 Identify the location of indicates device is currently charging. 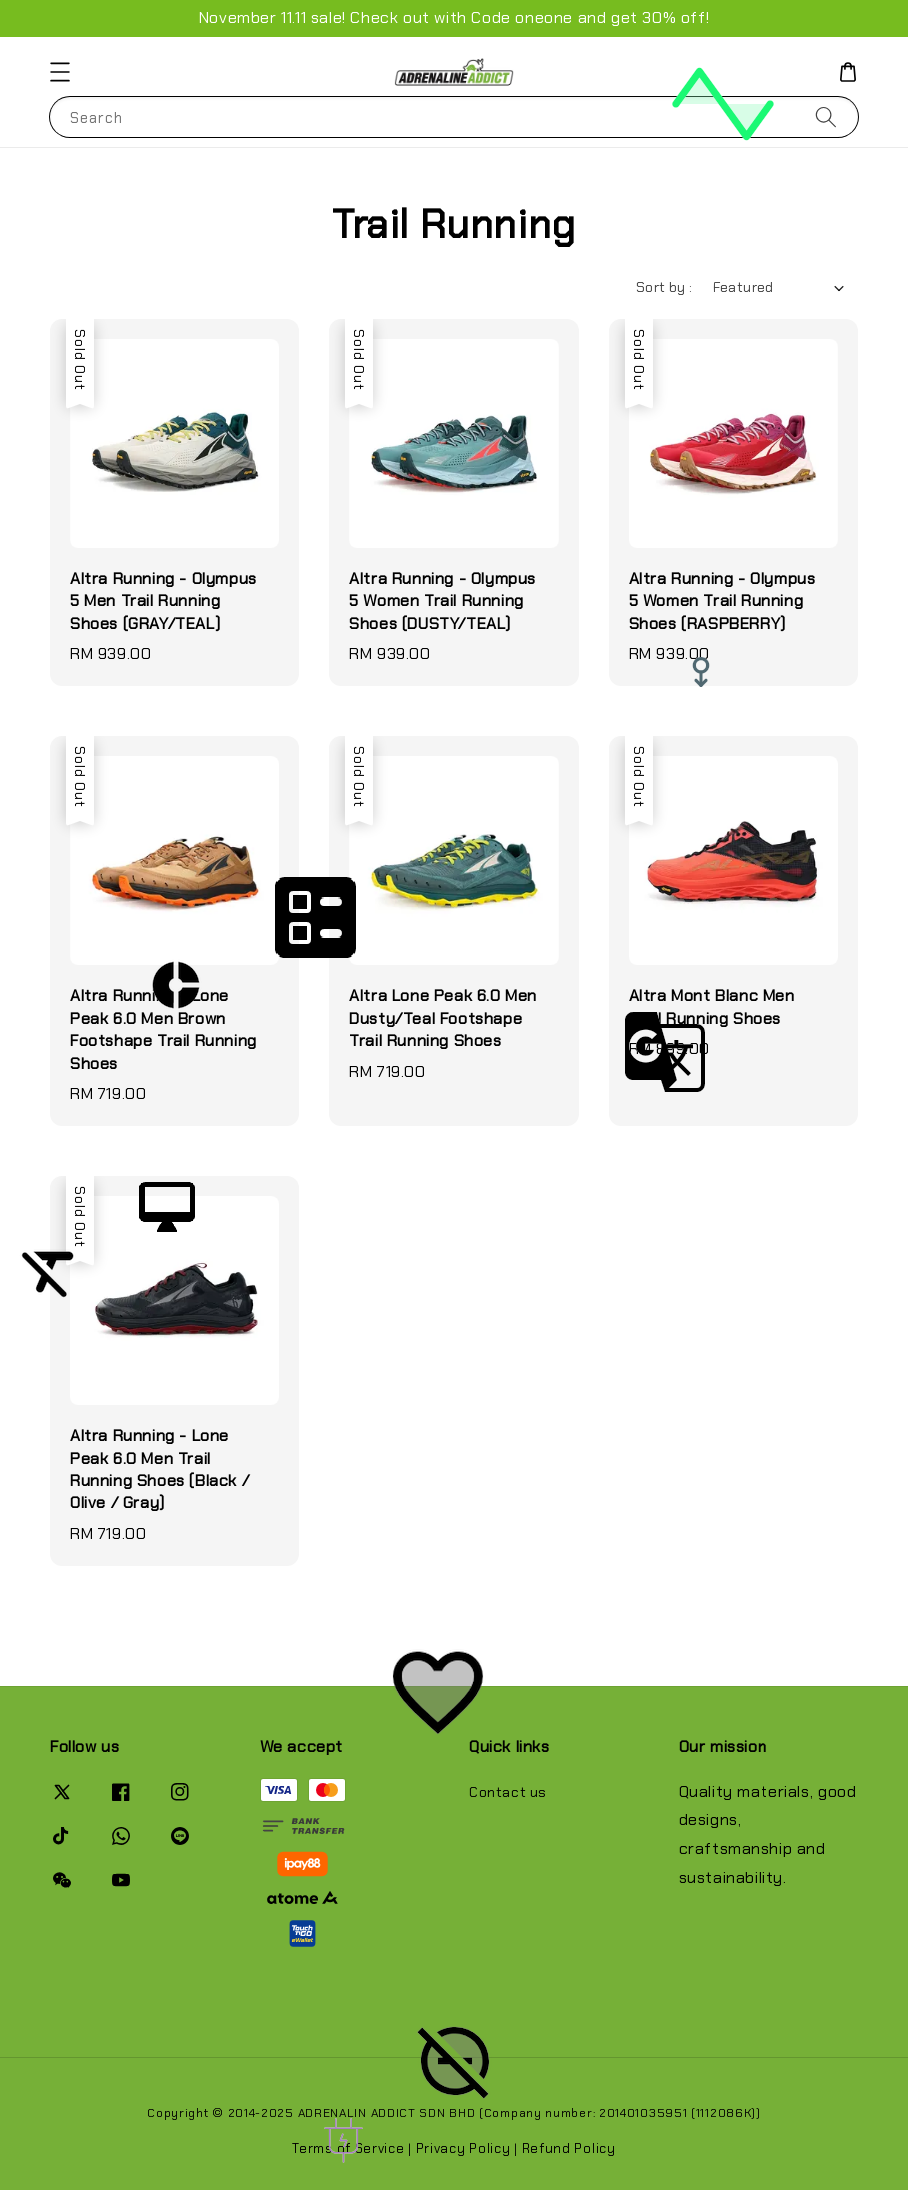
(343, 2140).